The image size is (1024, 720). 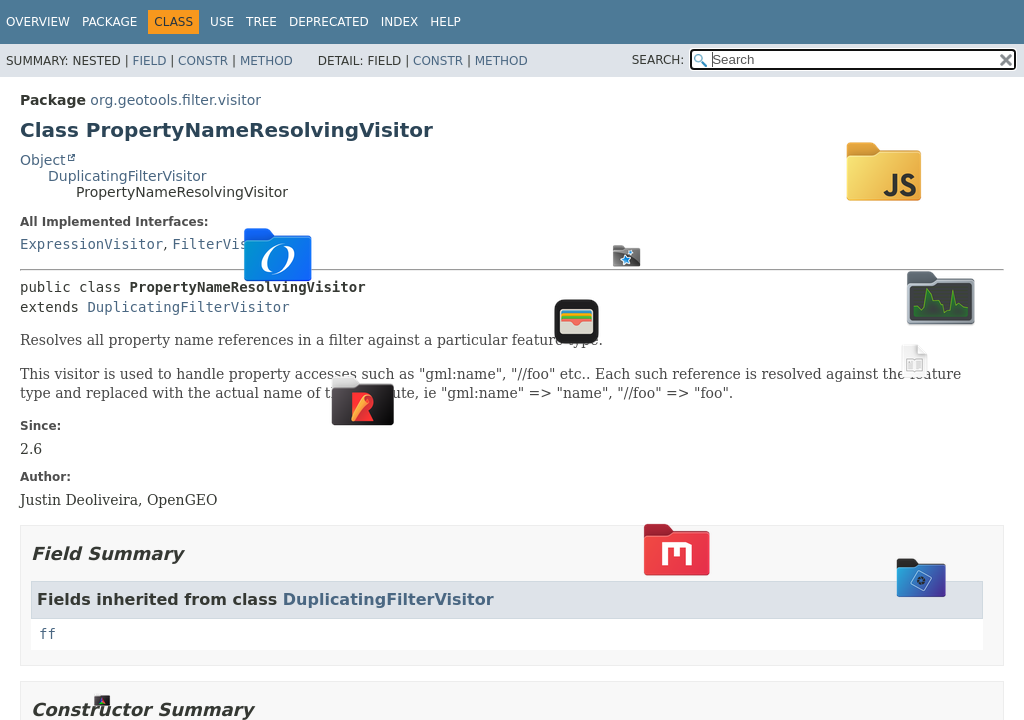 What do you see at coordinates (626, 256) in the screenshot?
I see `open your Anki flashcard collection folder` at bounding box center [626, 256].